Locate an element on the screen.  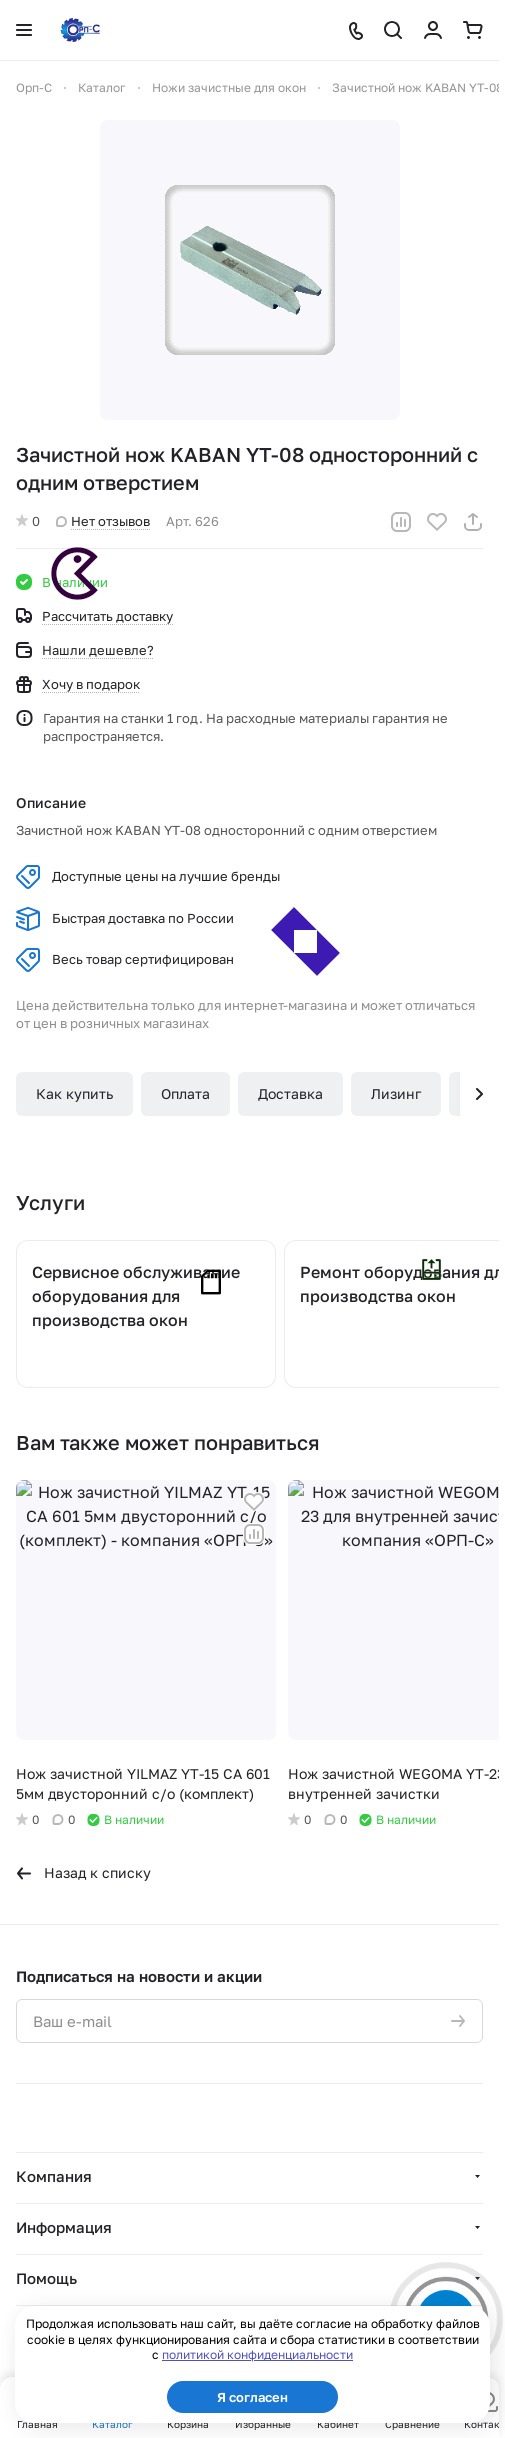
access external storage or SD card settings is located at coordinates (211, 1282).